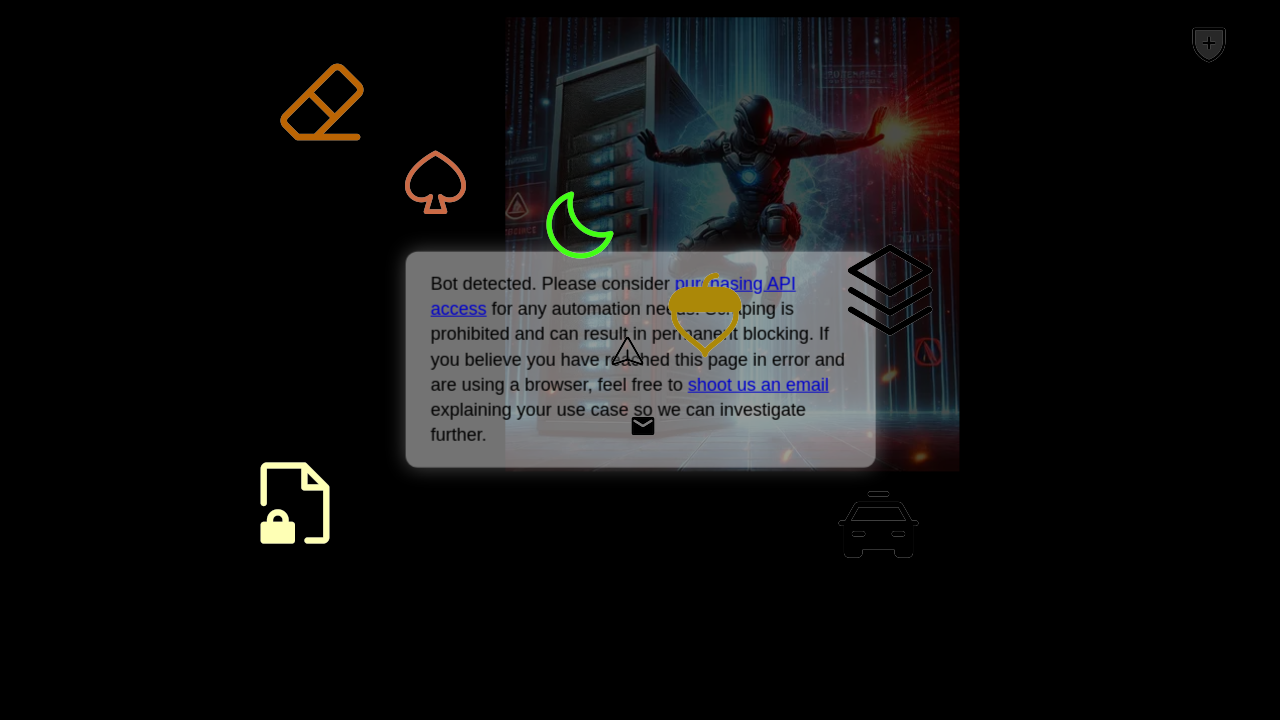 Image resolution: width=1280 pixels, height=720 pixels. What do you see at coordinates (878, 528) in the screenshot?
I see `indicates police or emergency services` at bounding box center [878, 528].